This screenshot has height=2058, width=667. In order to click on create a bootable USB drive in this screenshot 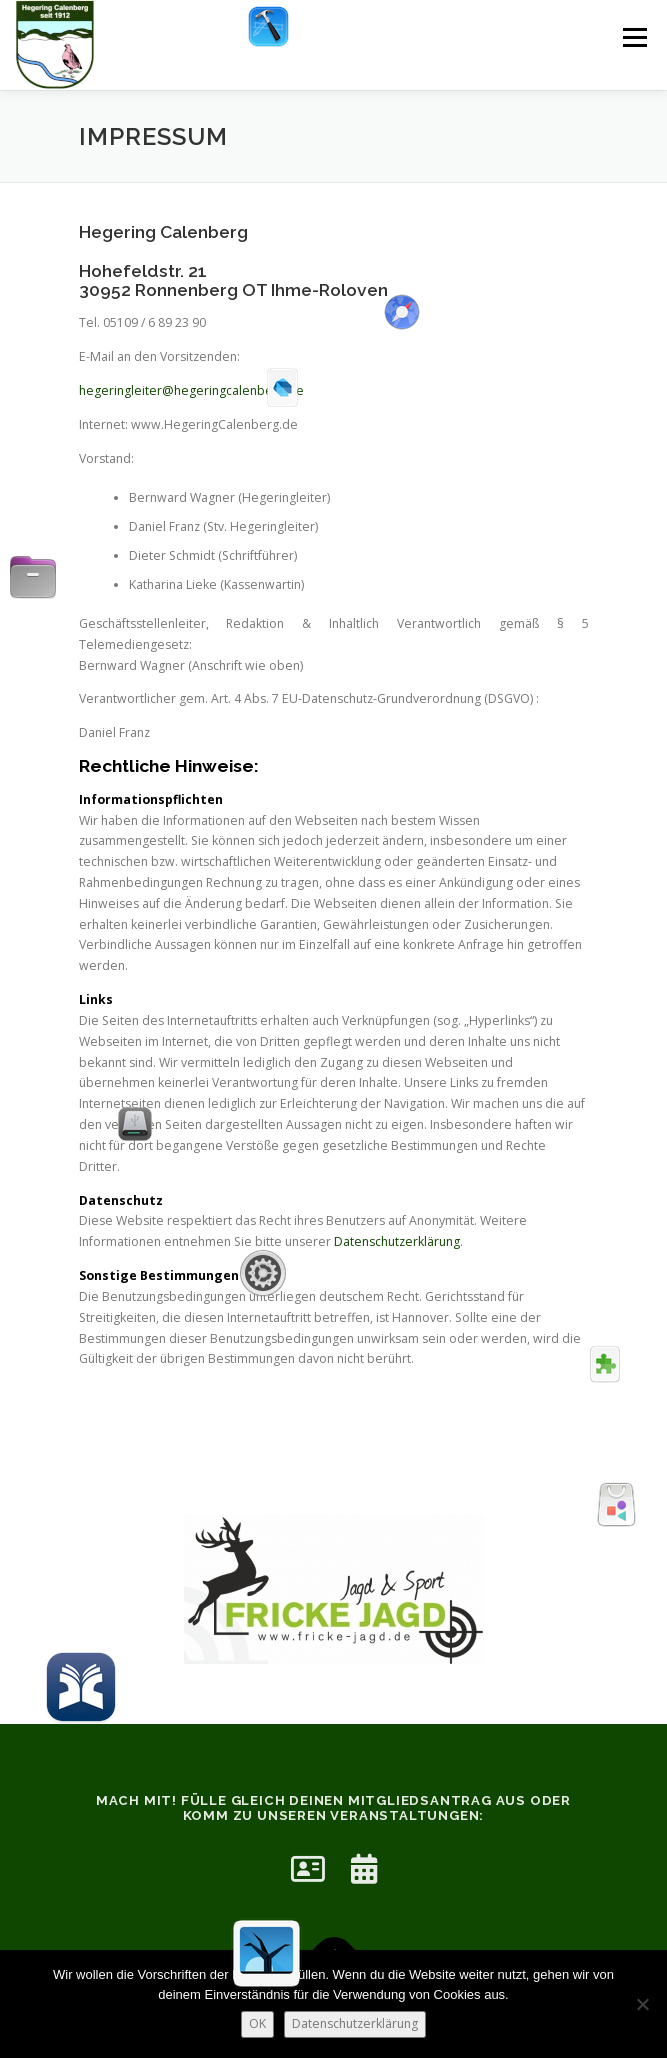, I will do `click(135, 1124)`.